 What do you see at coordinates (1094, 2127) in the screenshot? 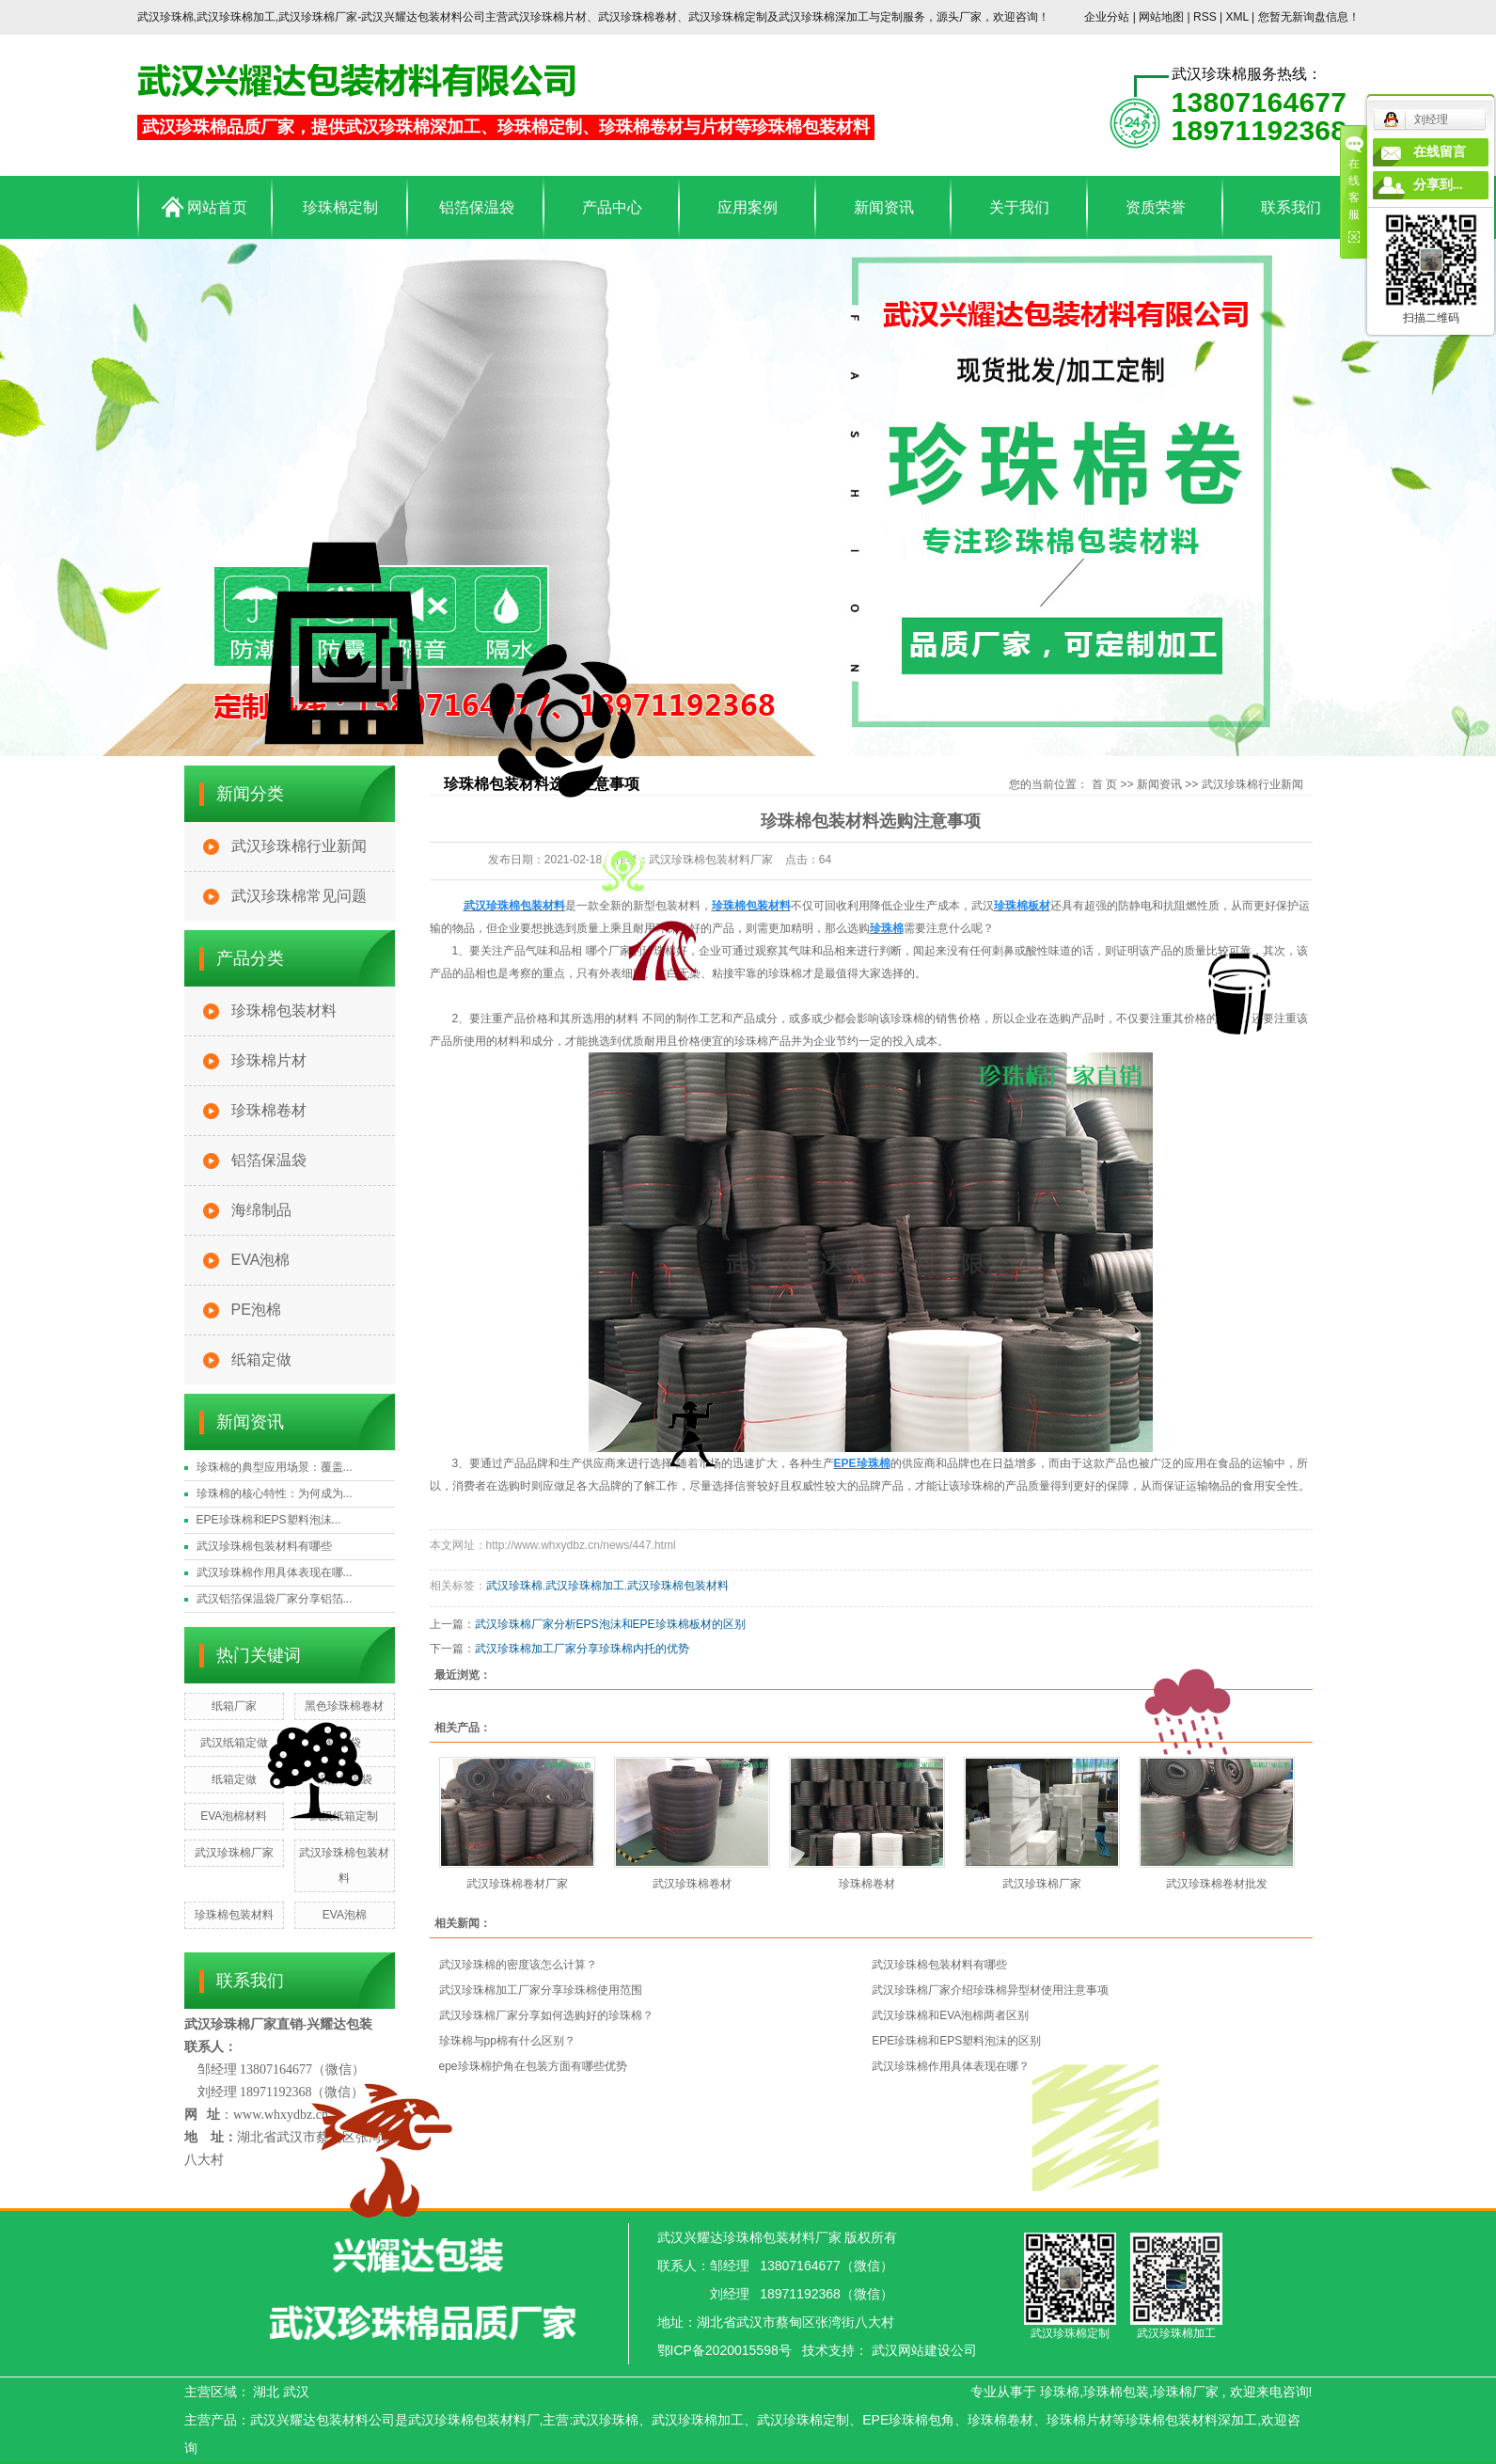
I see `indicates signal interference or connection static` at bounding box center [1094, 2127].